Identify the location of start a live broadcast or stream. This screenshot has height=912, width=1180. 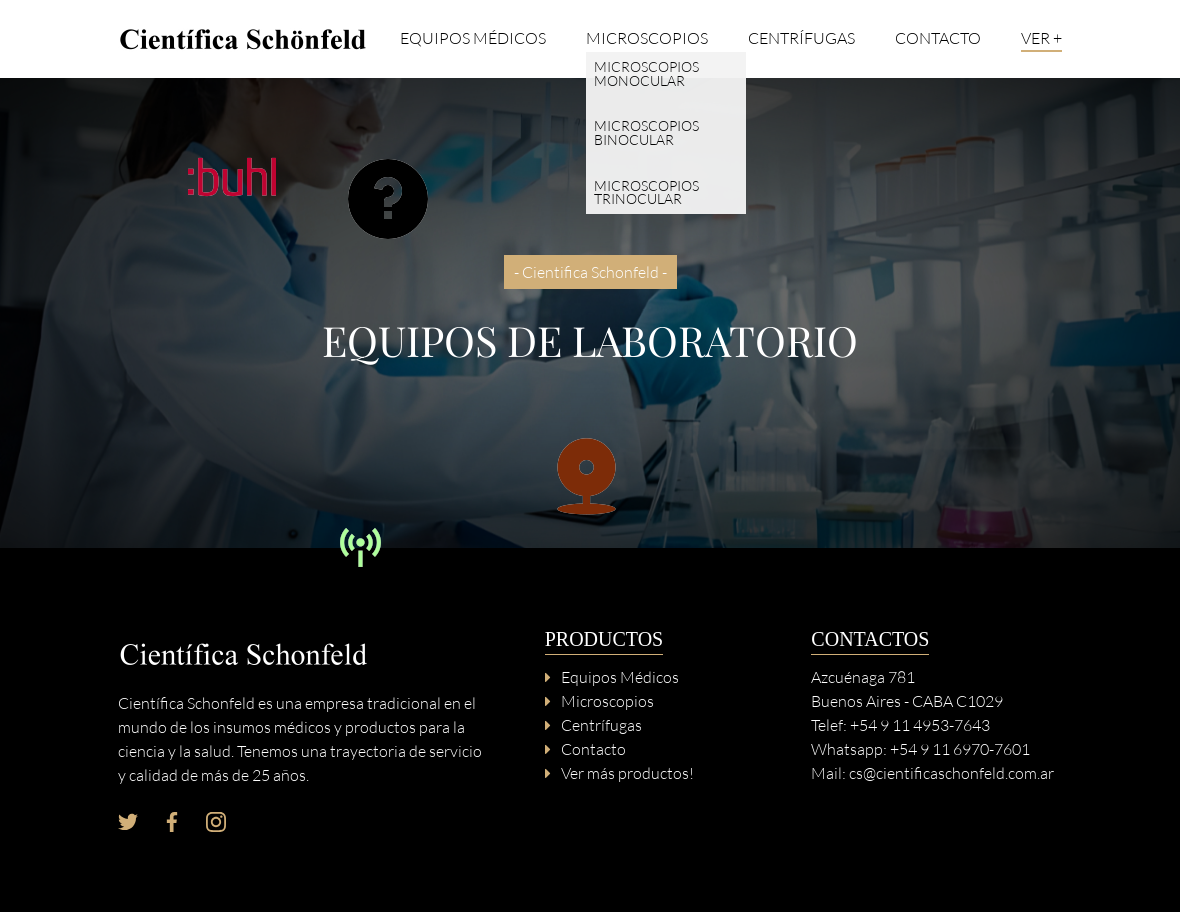
(360, 546).